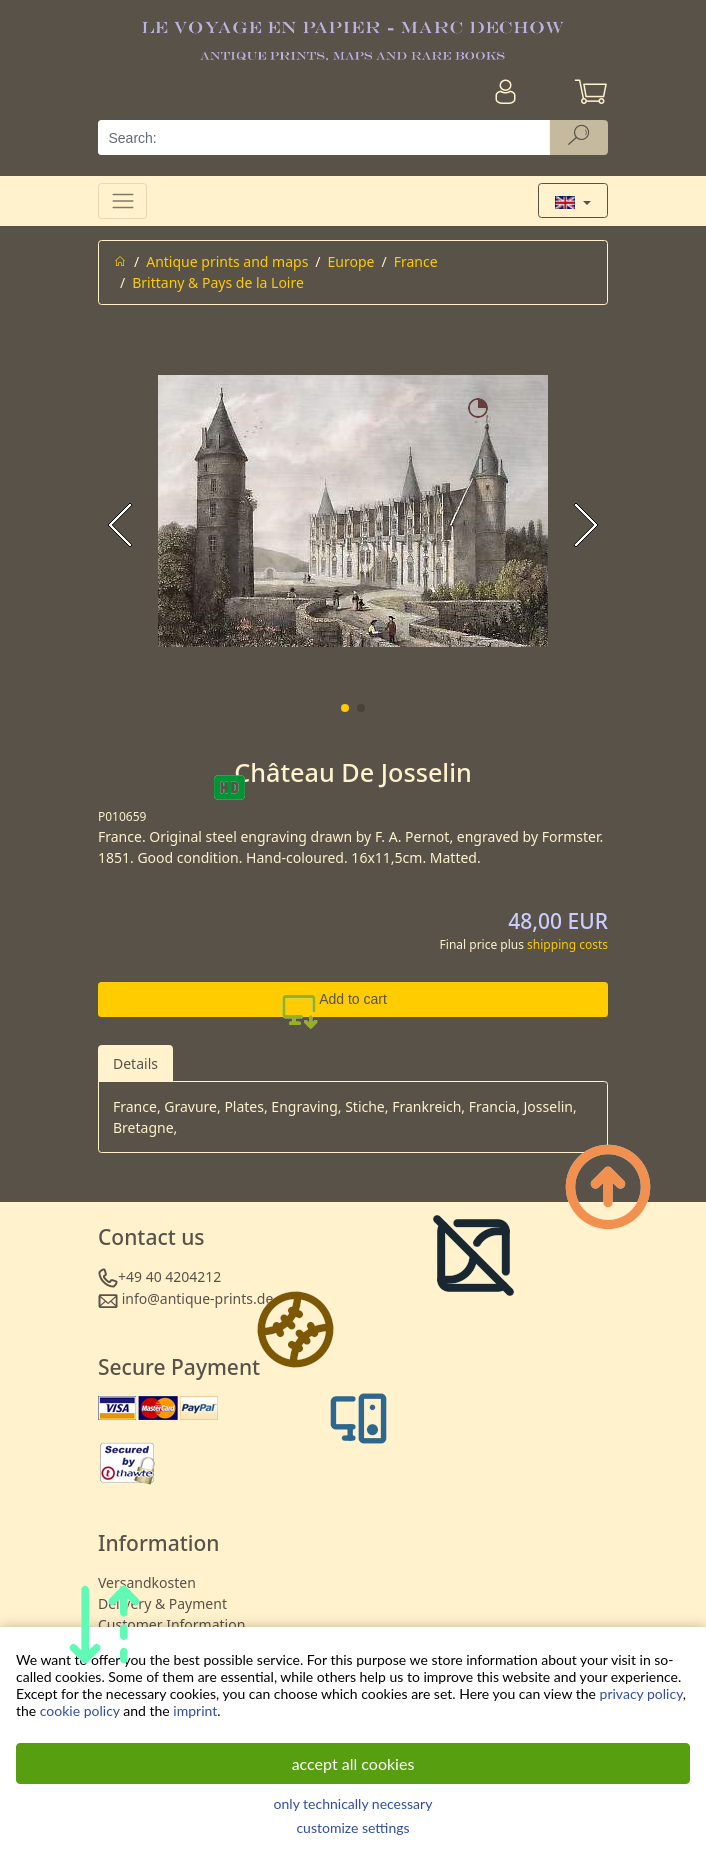 This screenshot has height=1860, width=706. I want to click on download to desktop computer, so click(299, 1010).